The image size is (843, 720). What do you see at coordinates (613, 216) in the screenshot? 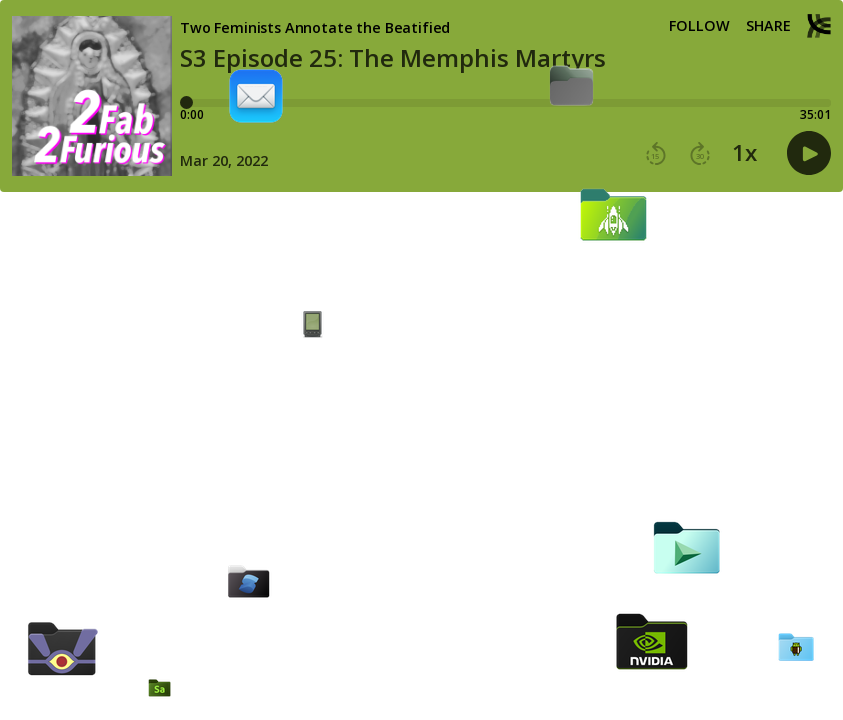
I see `open your GameJolt games folder` at bounding box center [613, 216].